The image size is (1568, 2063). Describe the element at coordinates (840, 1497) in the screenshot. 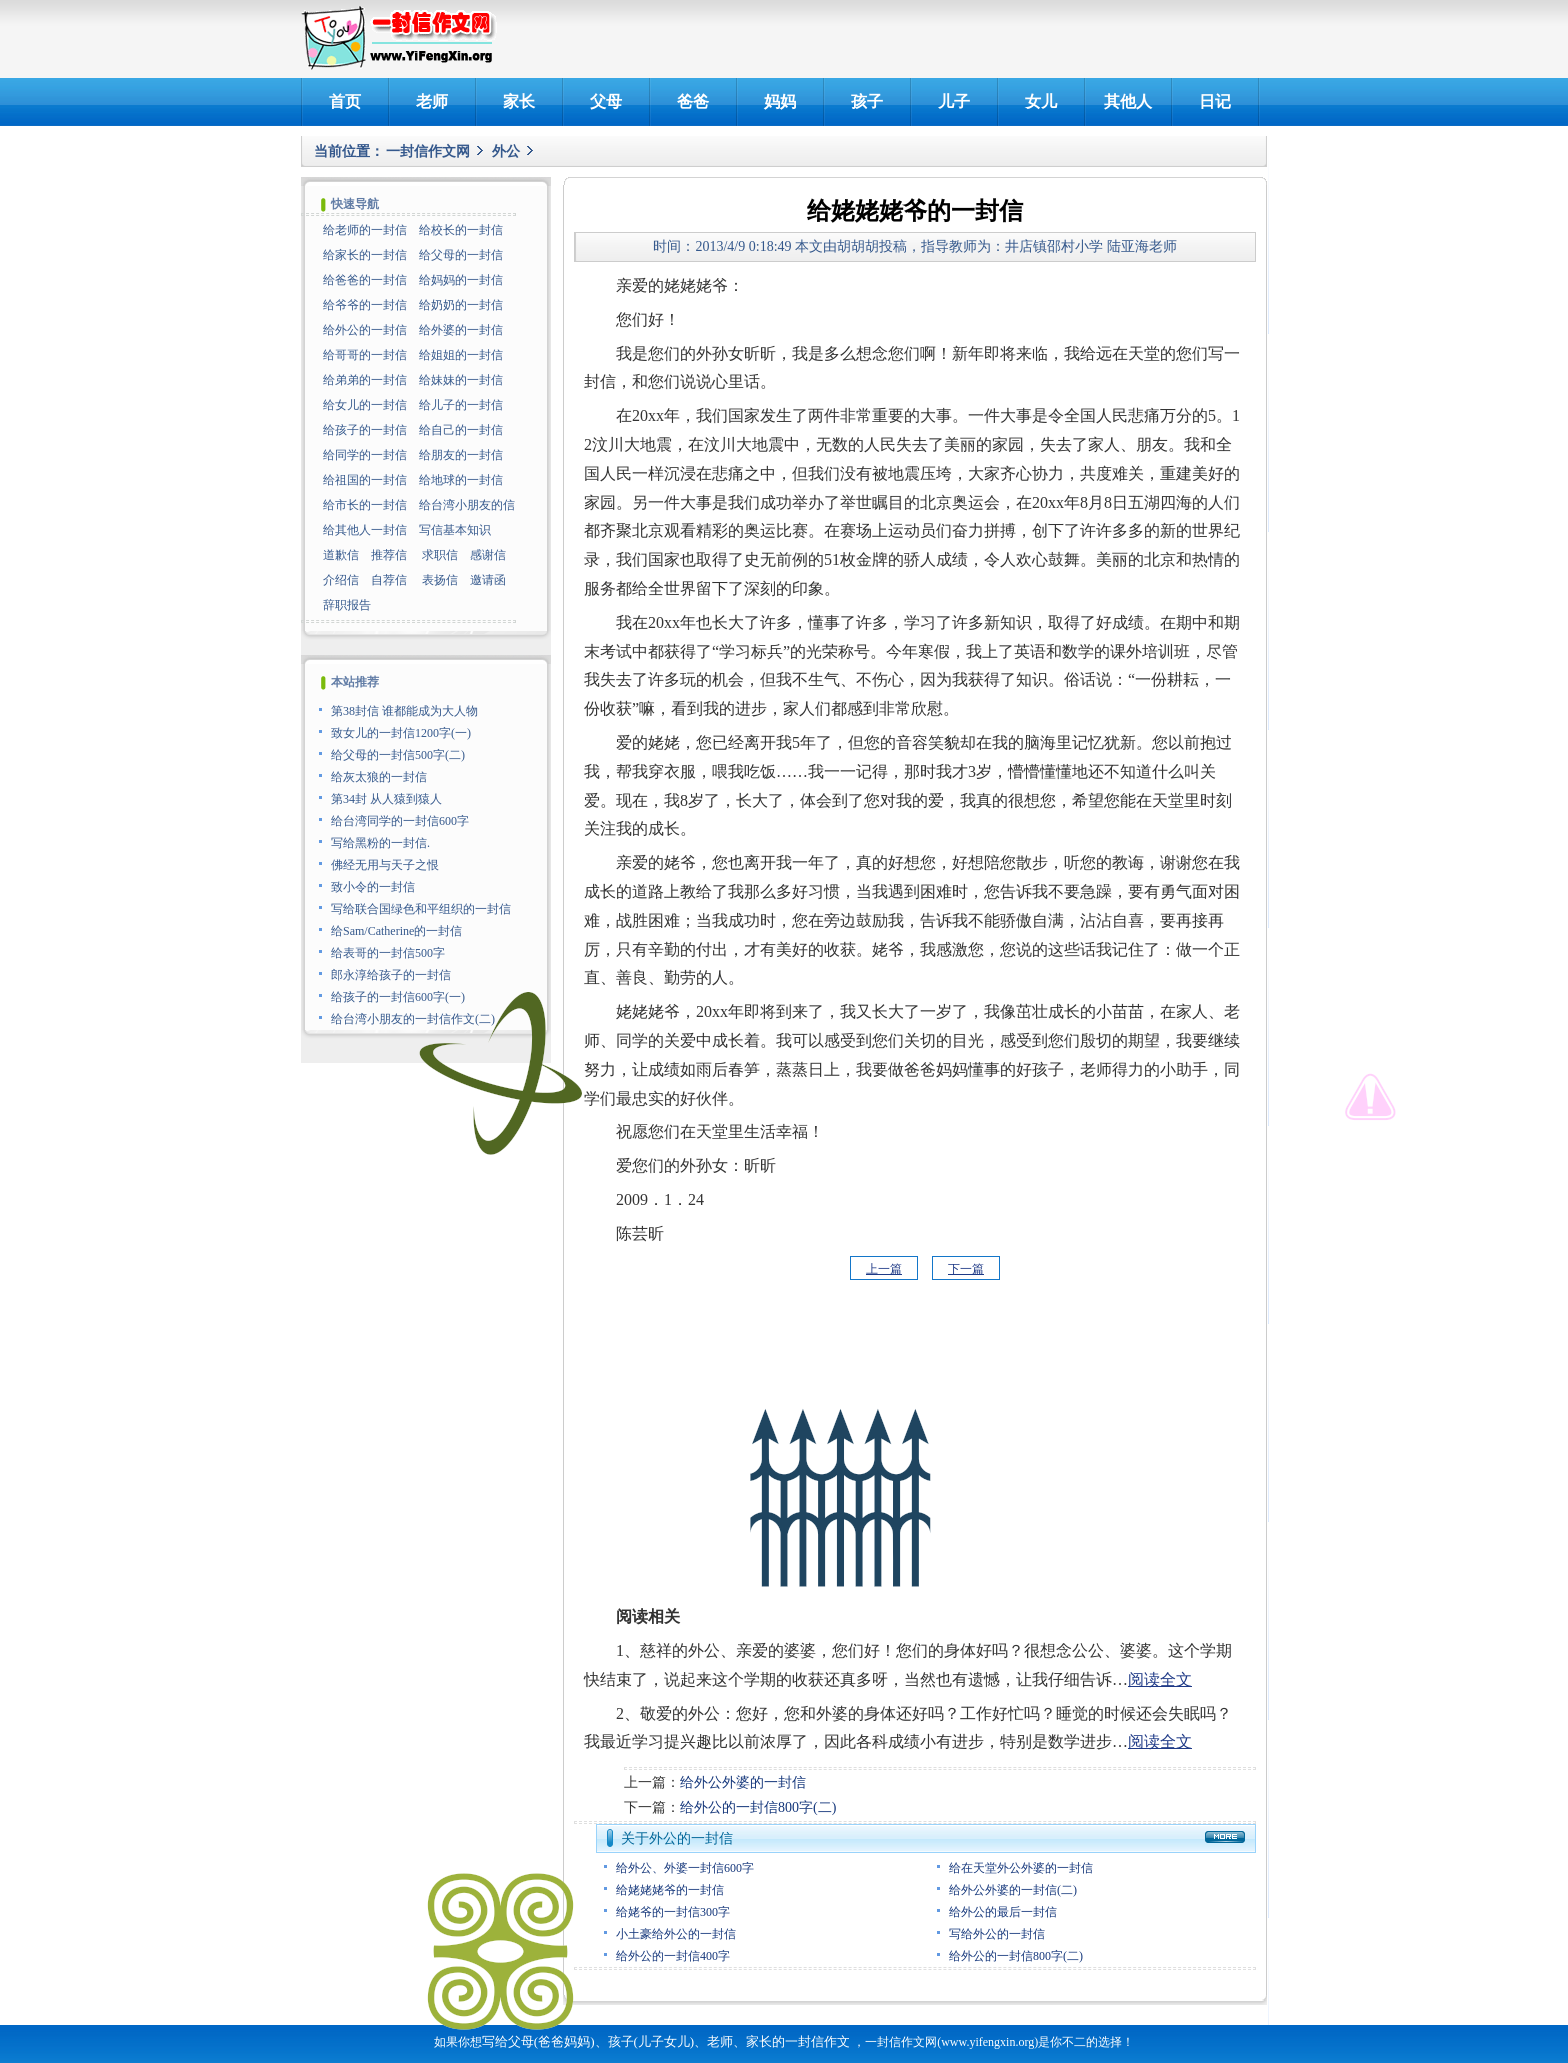

I see `set up defensive barriers in-game` at that location.